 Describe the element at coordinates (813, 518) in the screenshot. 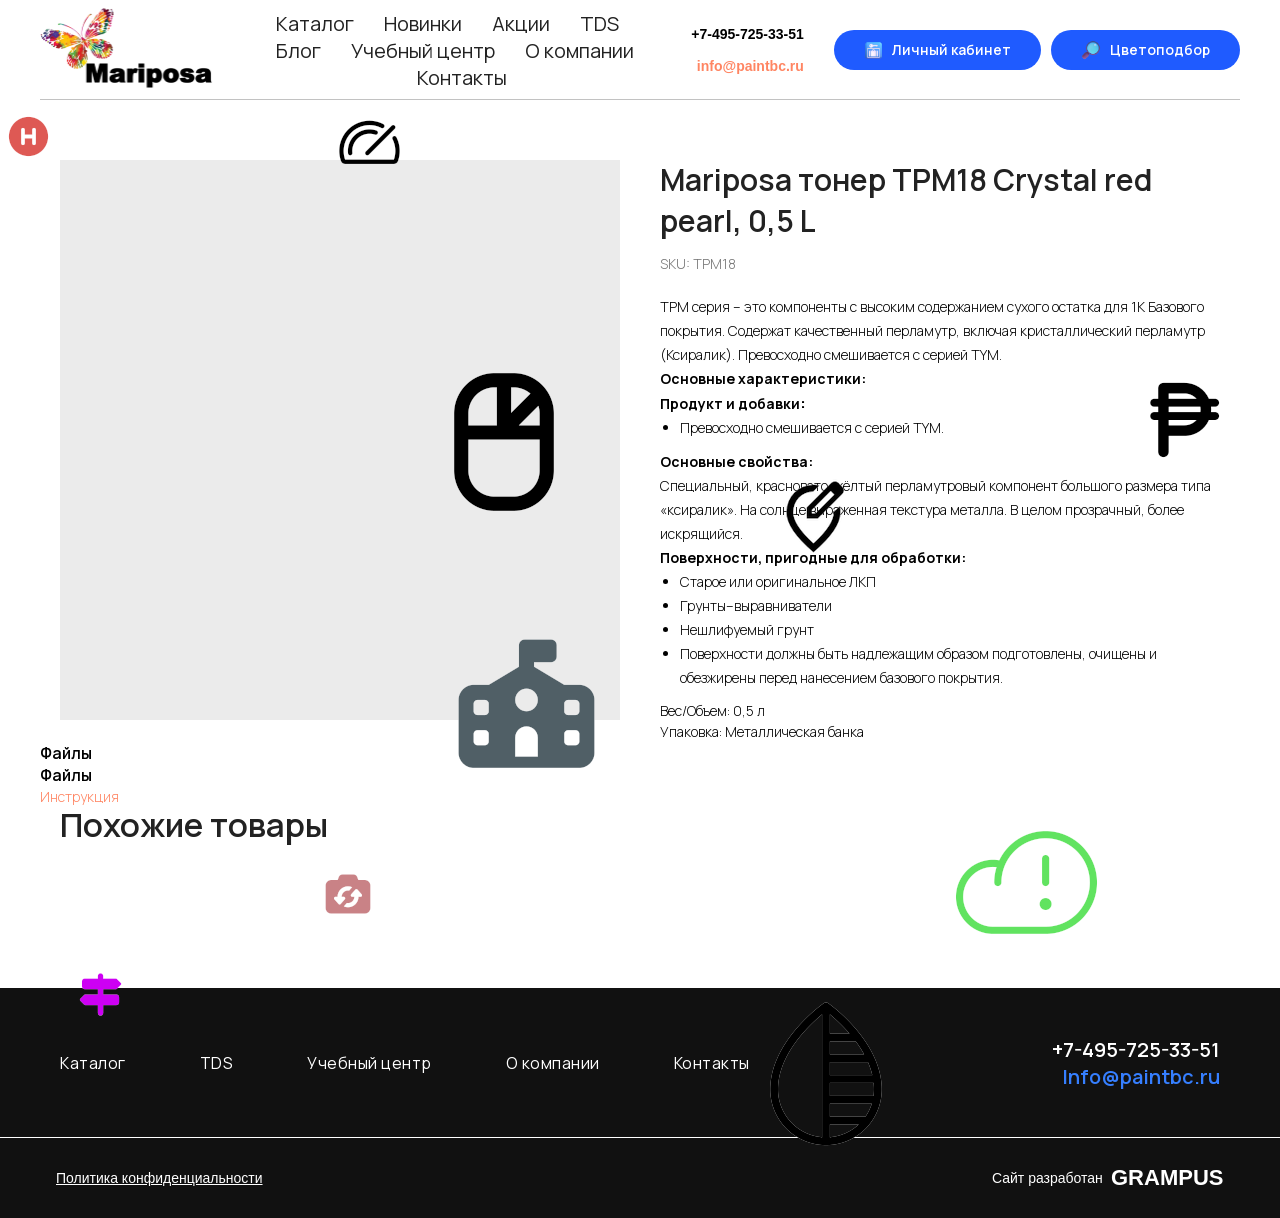

I see `edit a saved location` at that location.